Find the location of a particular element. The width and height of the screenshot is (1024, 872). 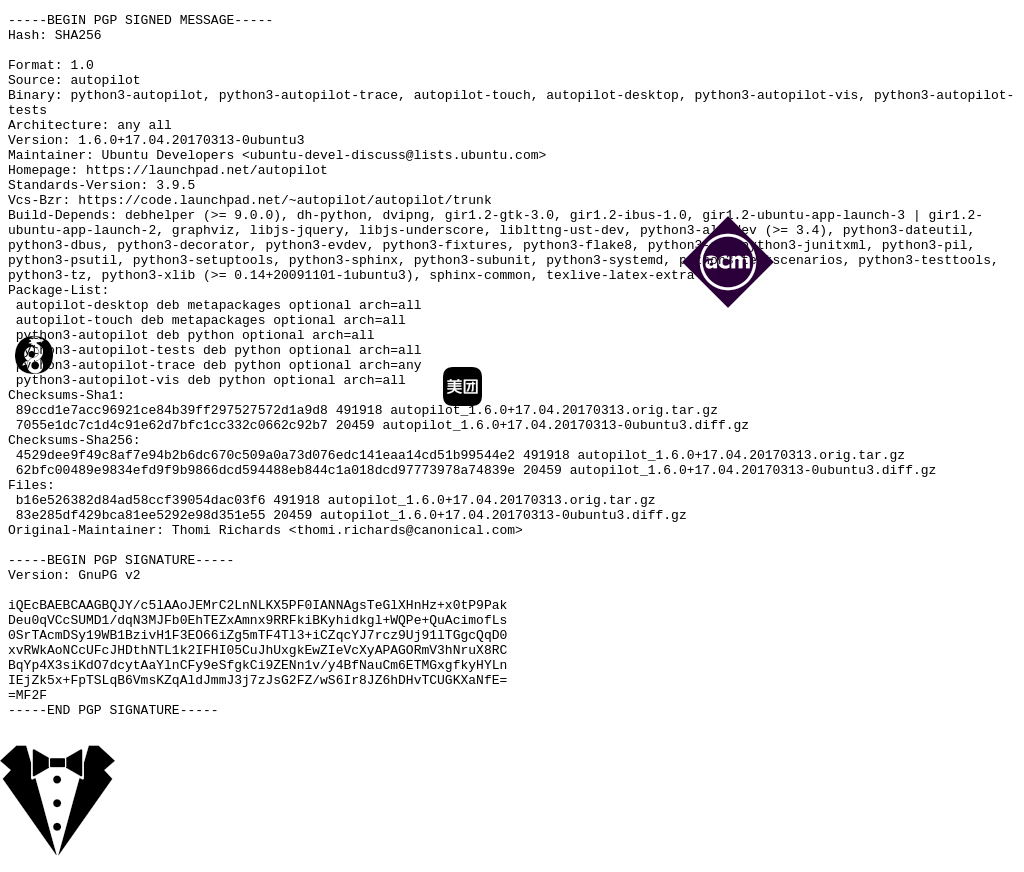

open wireguard vpn settings is located at coordinates (34, 355).